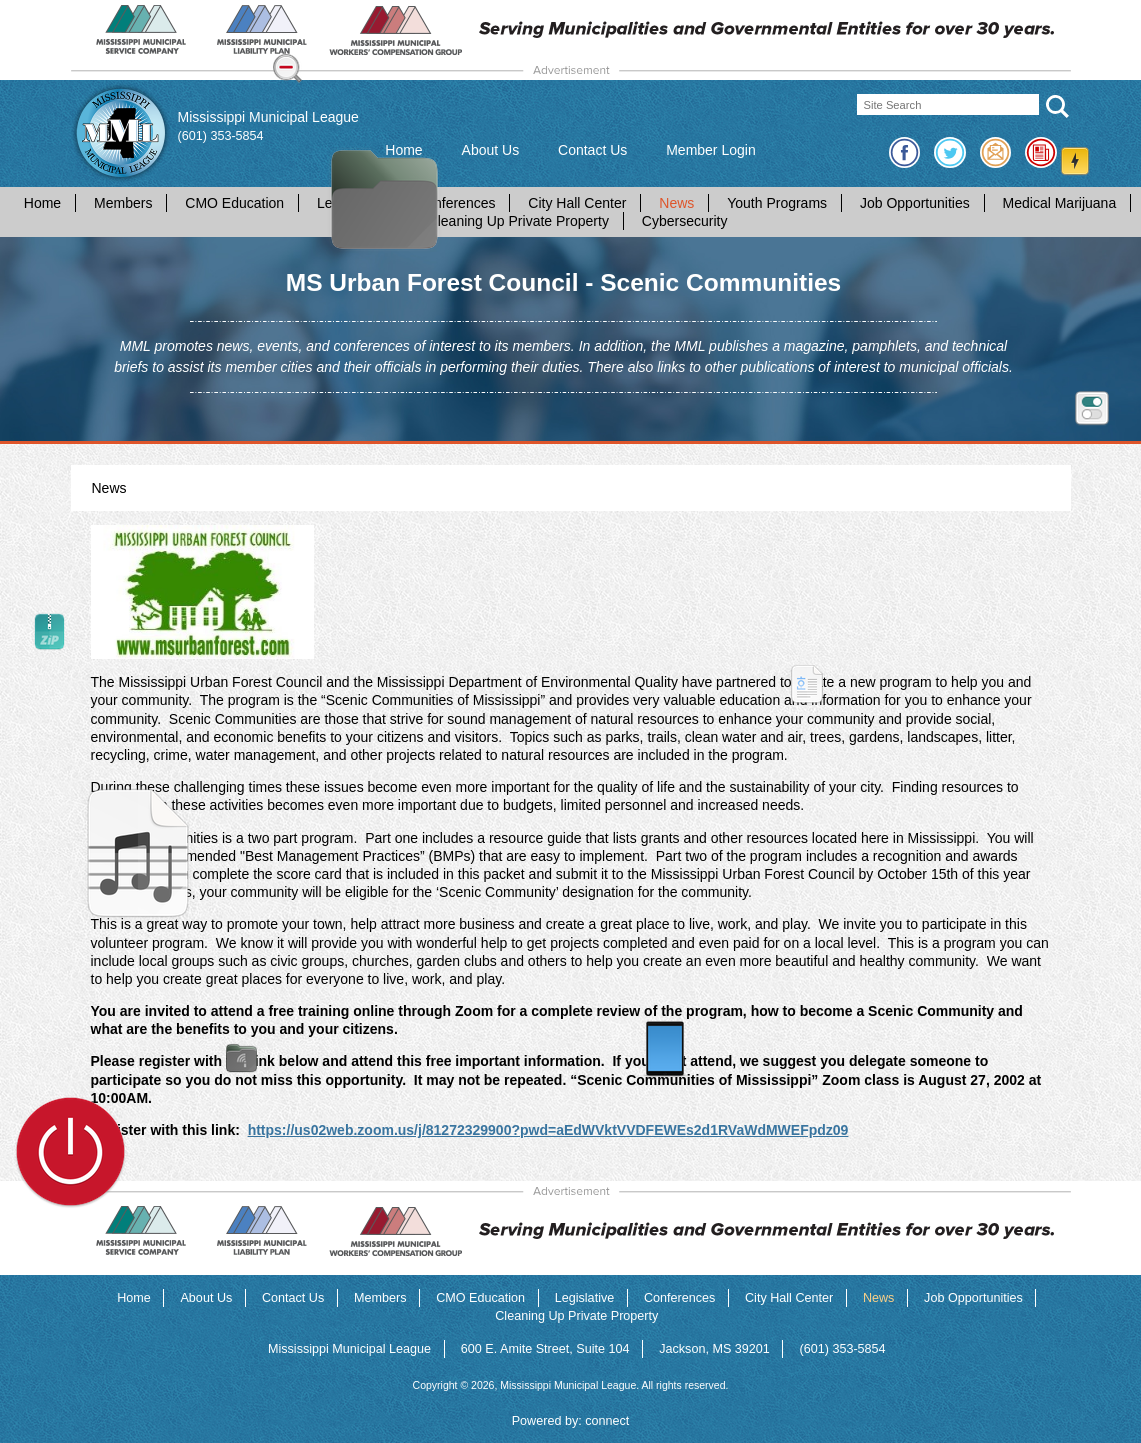 The width and height of the screenshot is (1141, 1443). Describe the element at coordinates (807, 684) in the screenshot. I see `hancom hangul word processor document file` at that location.